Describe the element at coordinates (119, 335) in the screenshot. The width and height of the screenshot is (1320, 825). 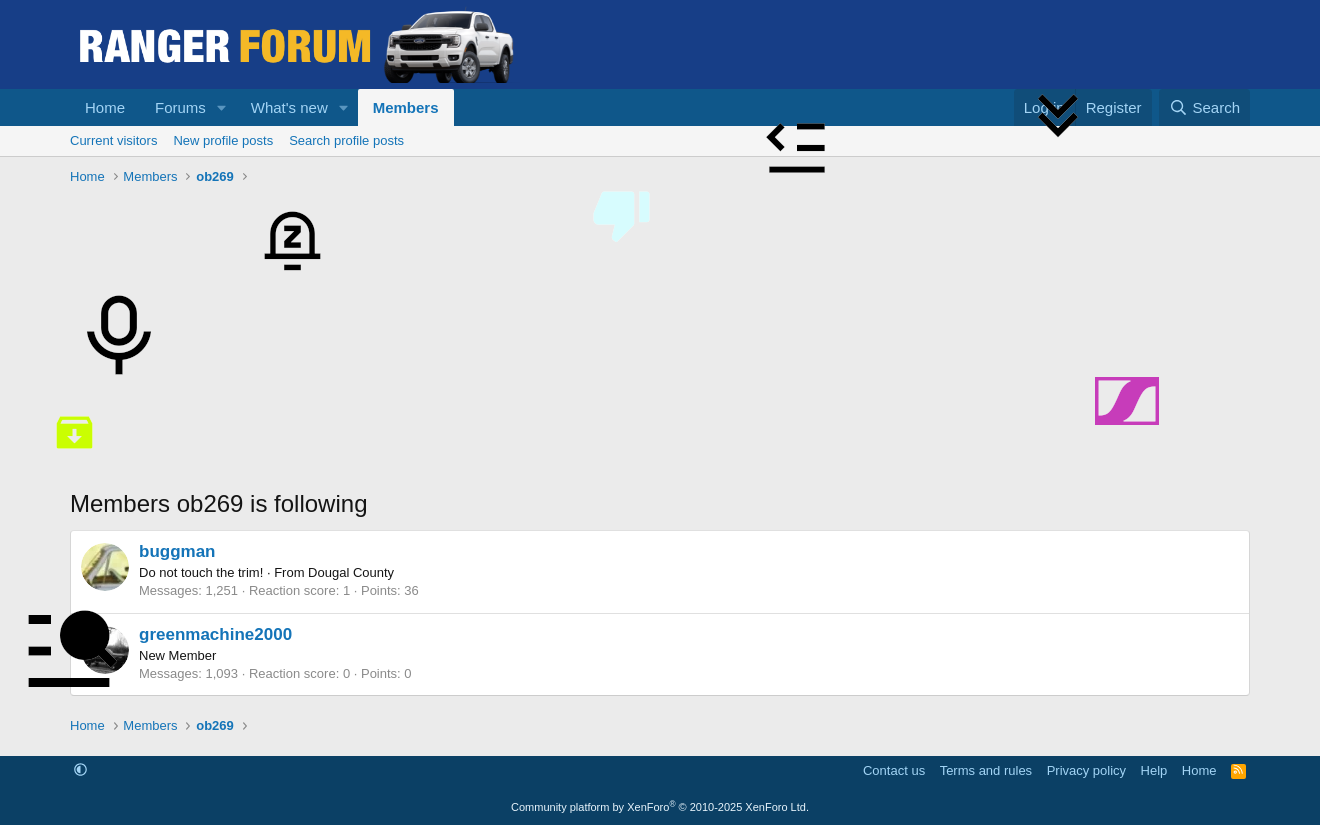
I see `tap to start voice recording` at that location.